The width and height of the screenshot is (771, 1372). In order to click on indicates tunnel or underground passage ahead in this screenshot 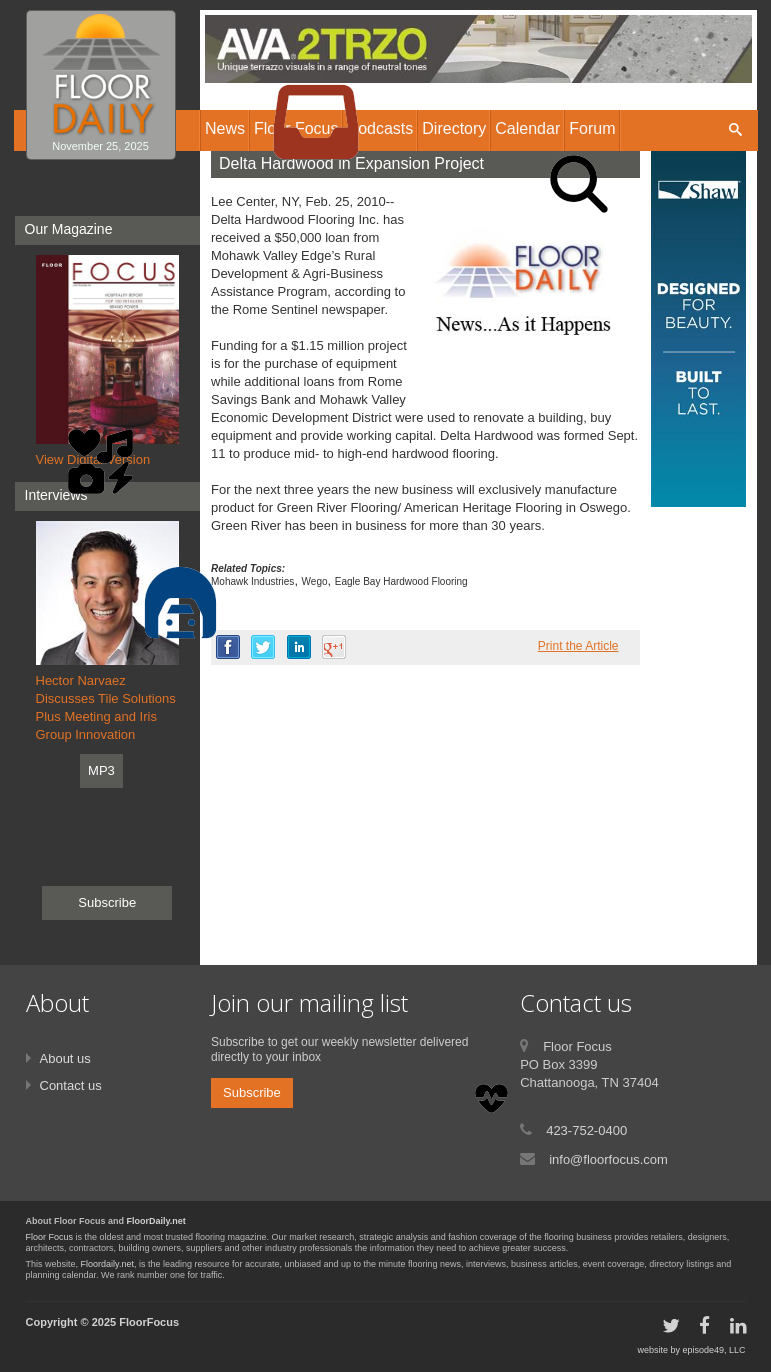, I will do `click(180, 602)`.